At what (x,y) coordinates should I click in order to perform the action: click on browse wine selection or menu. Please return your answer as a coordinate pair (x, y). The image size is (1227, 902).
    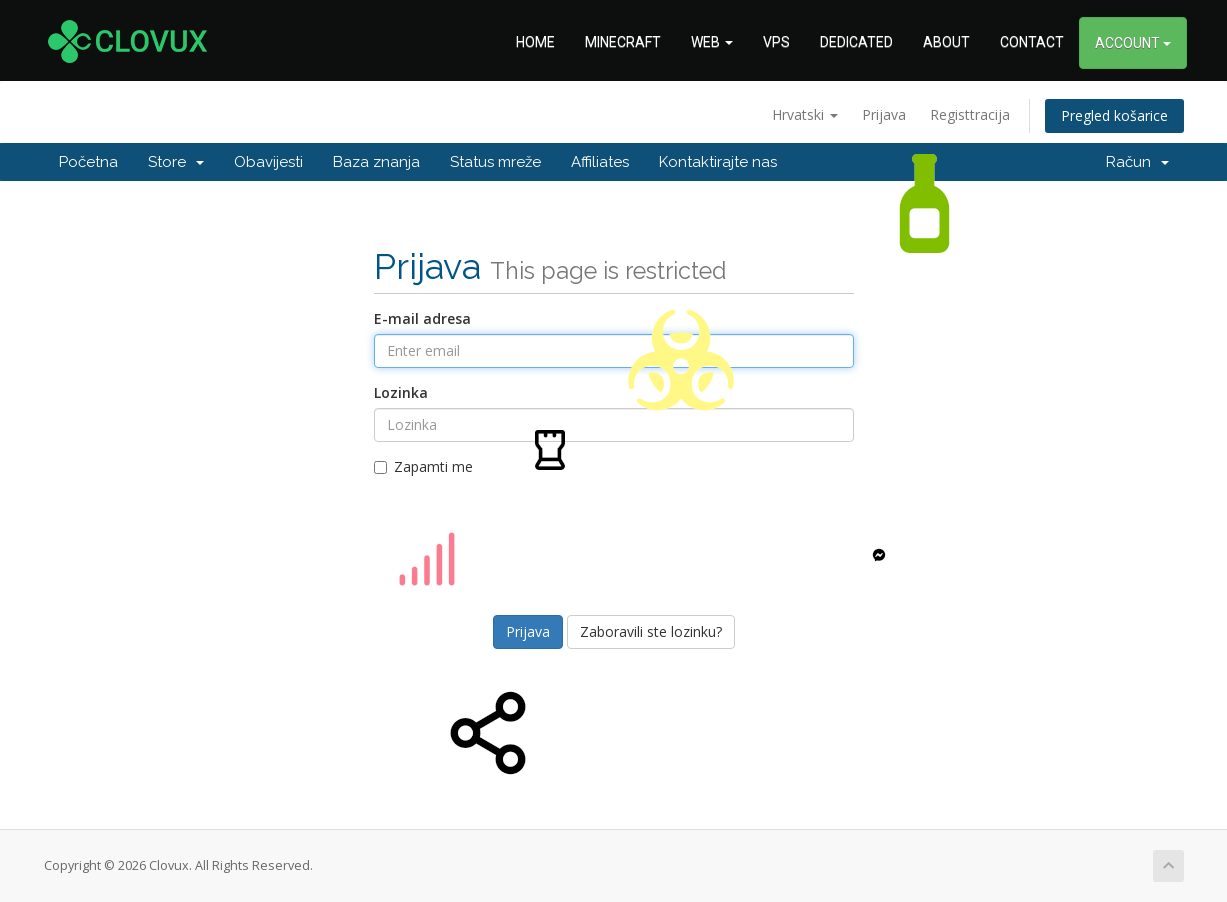
    Looking at the image, I should click on (924, 203).